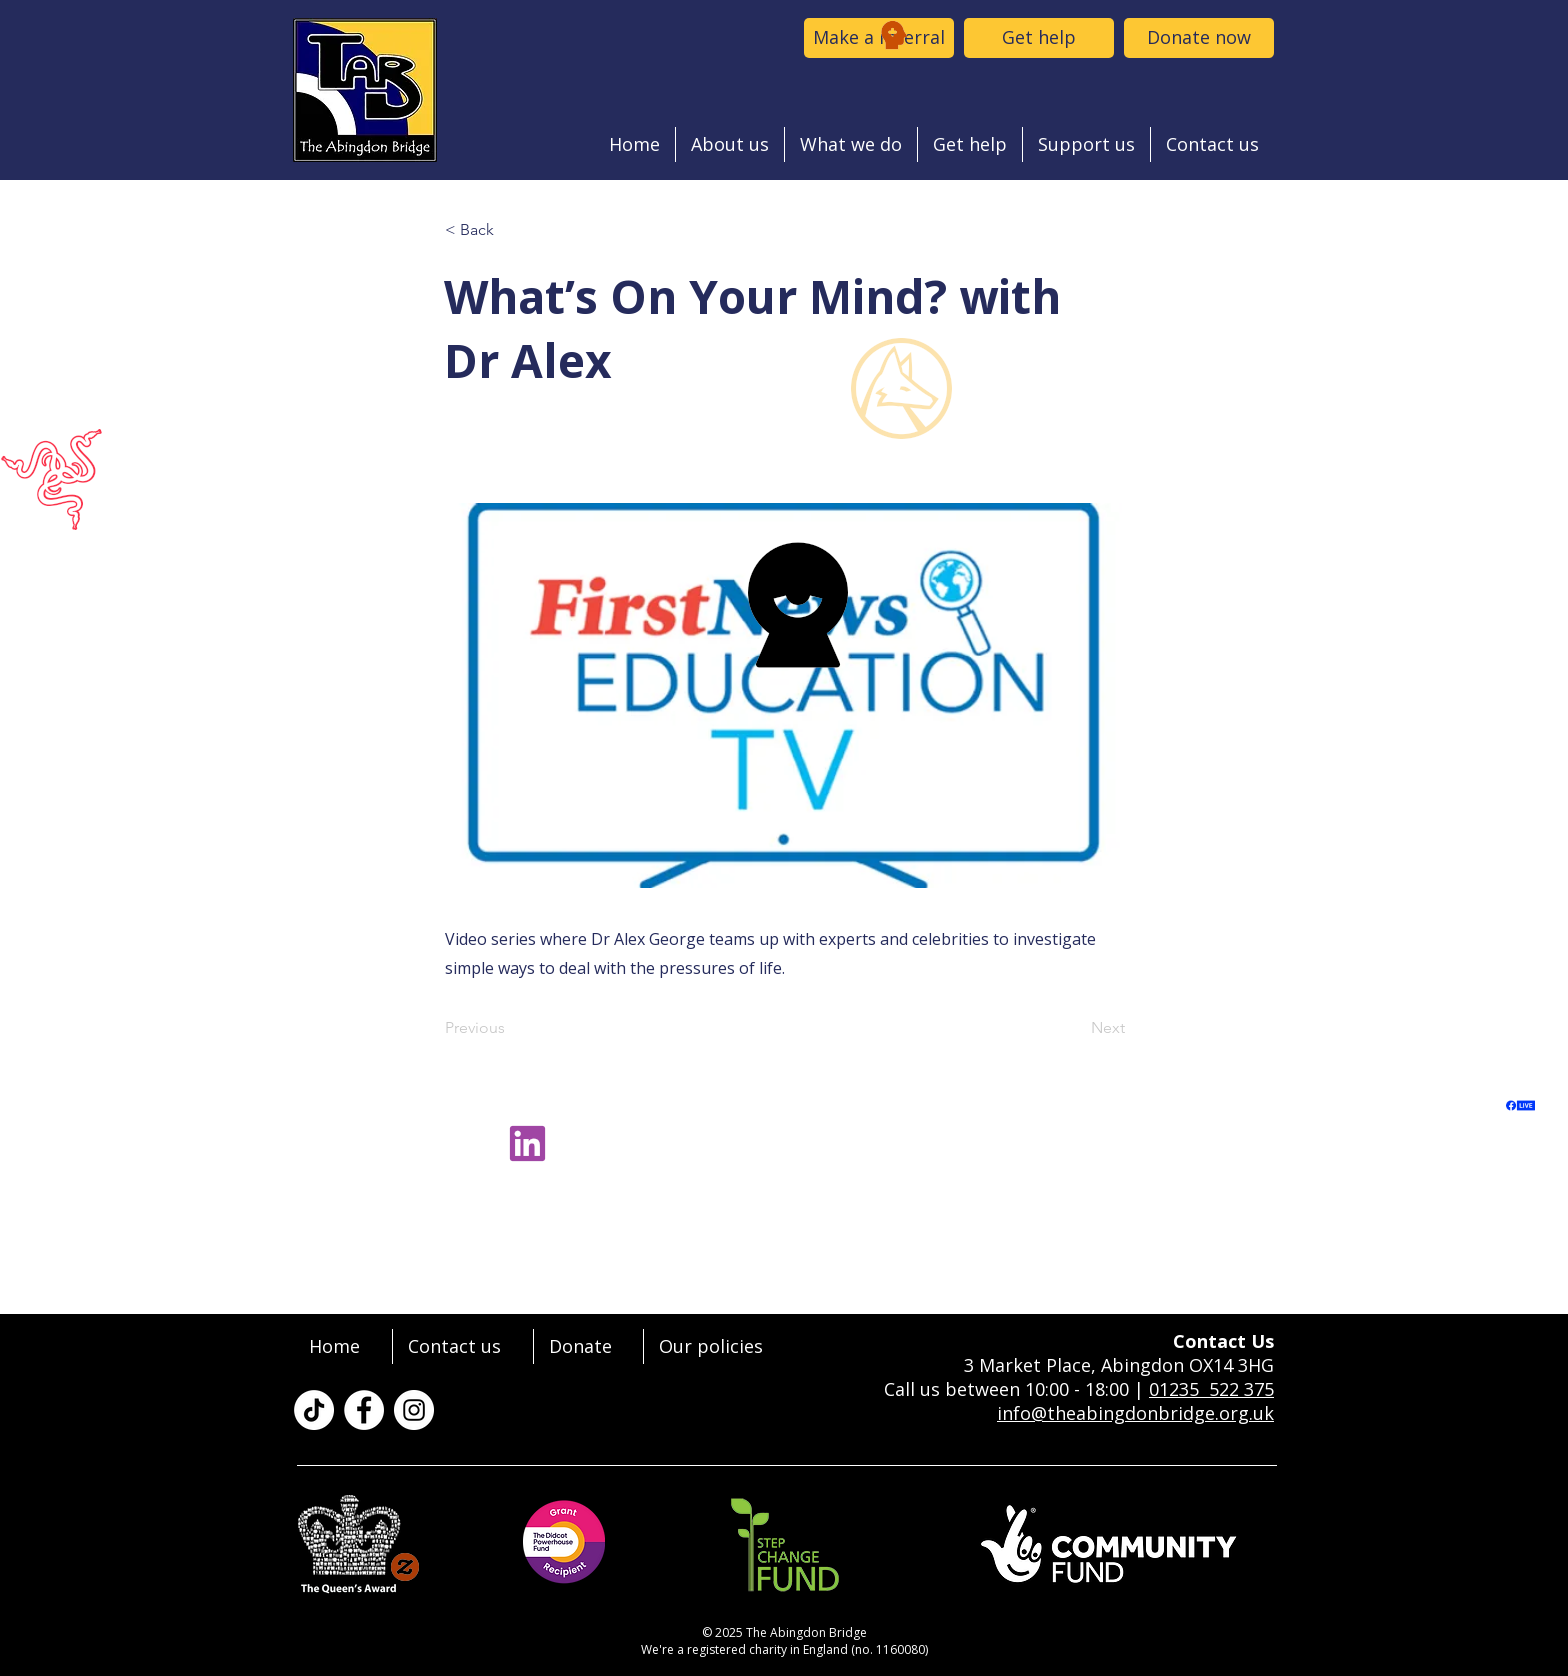 The height and width of the screenshot is (1676, 1568). I want to click on start a facebook live broadcast, so click(1520, 1105).